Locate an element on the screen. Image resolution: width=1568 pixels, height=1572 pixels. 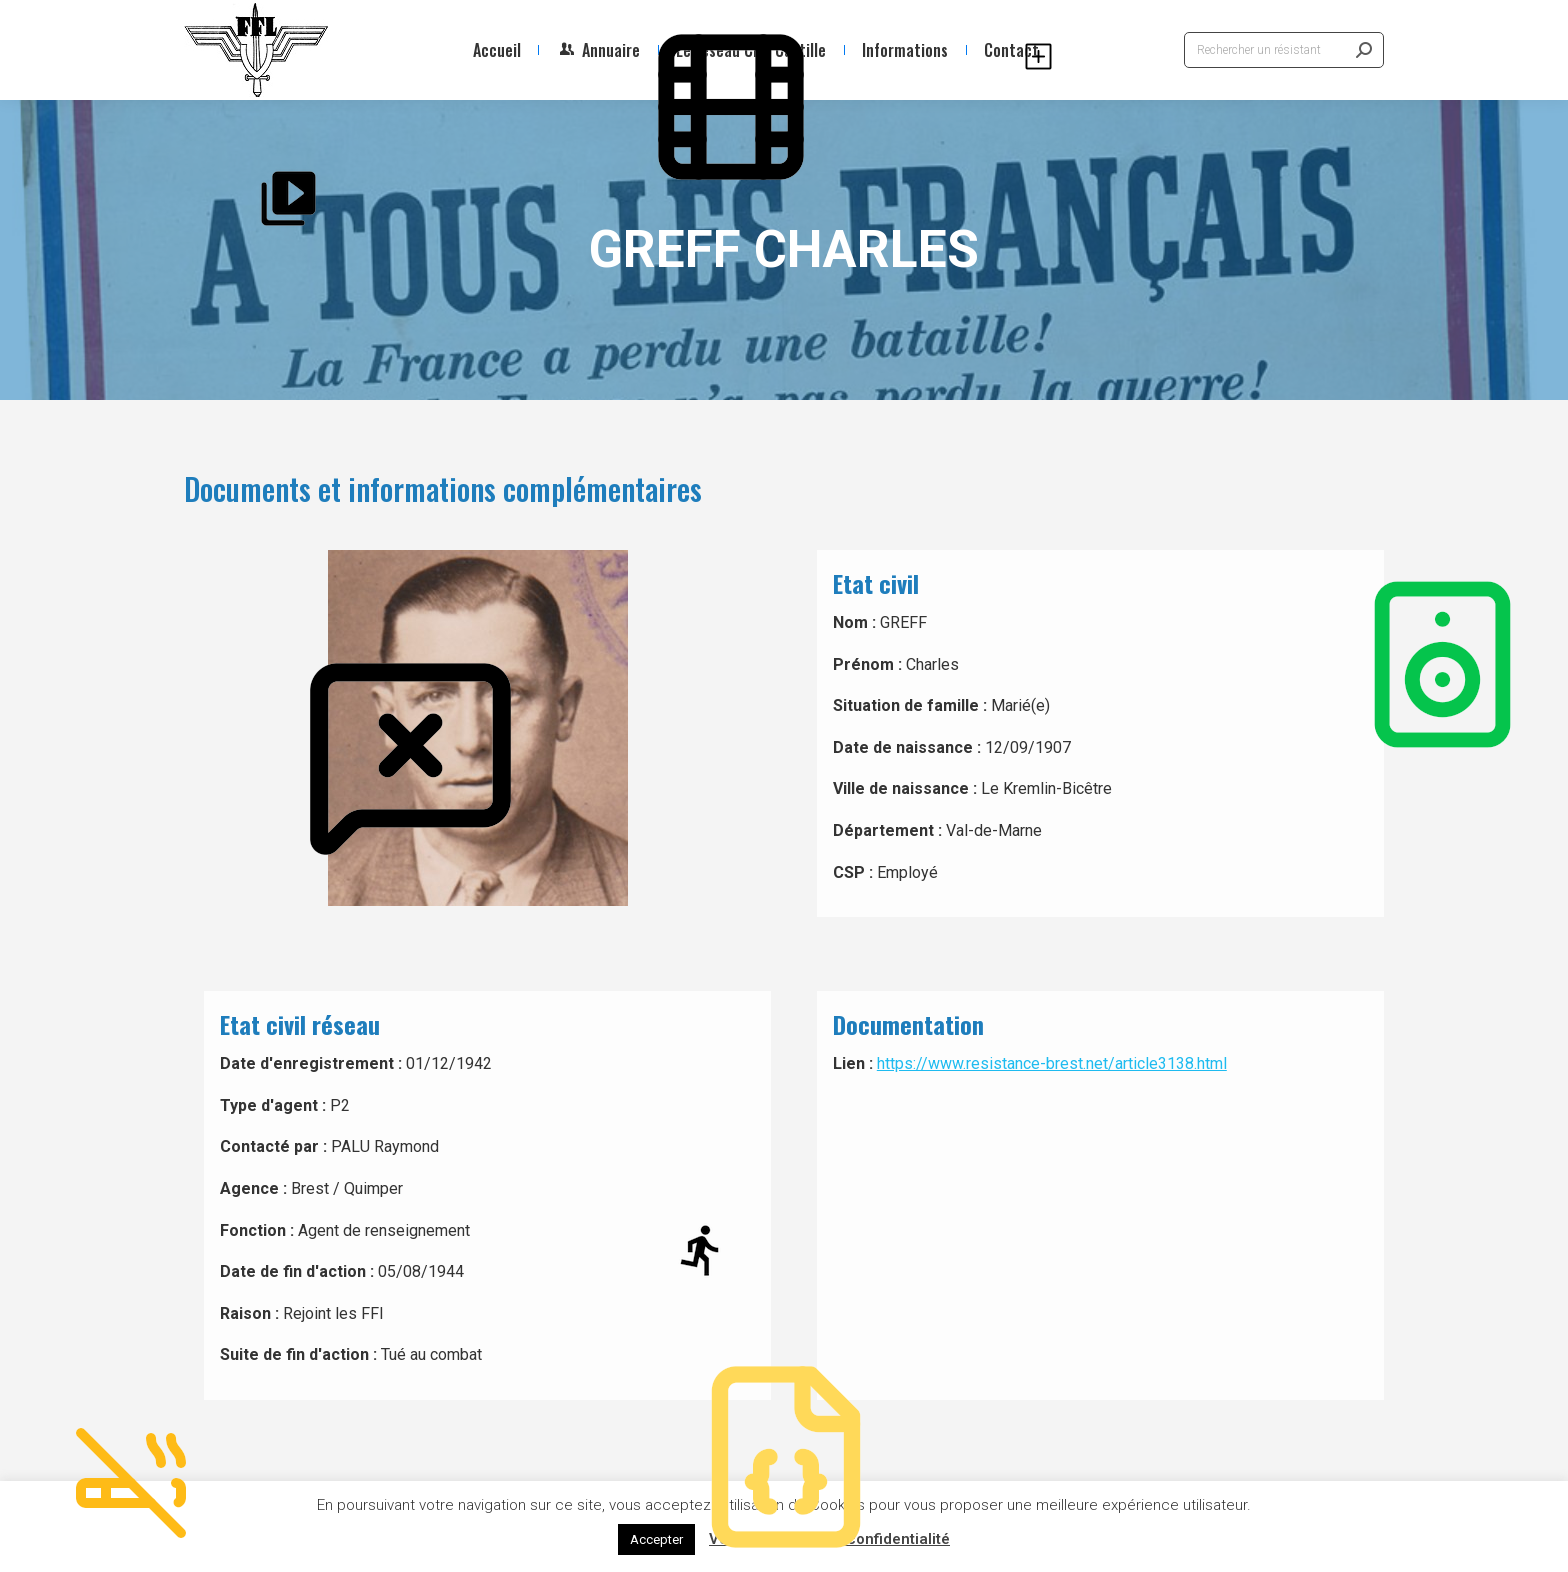
adjust audio output settings is located at coordinates (1442, 664).